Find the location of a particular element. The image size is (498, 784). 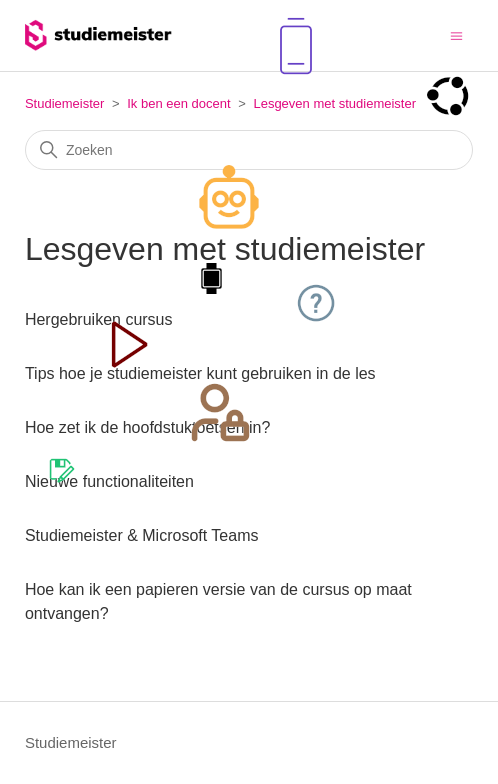

save file with a new name or location is located at coordinates (62, 471).